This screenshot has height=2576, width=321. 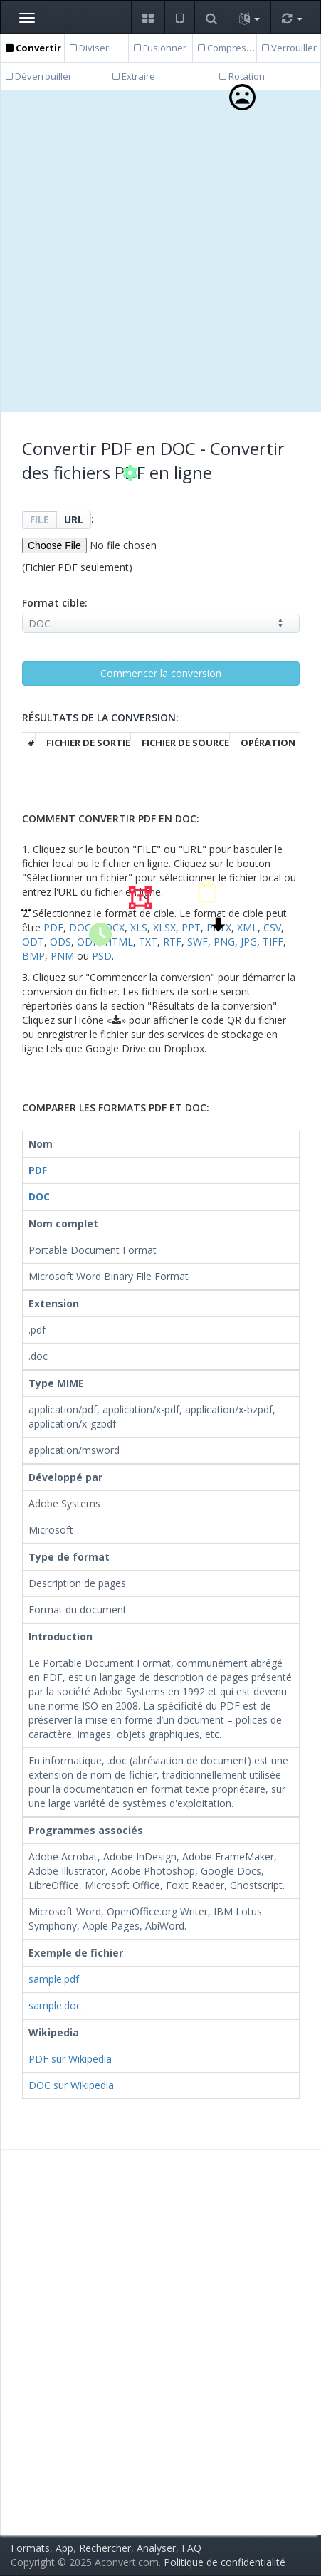 I want to click on indicate a negative reaction or feedback, so click(x=242, y=97).